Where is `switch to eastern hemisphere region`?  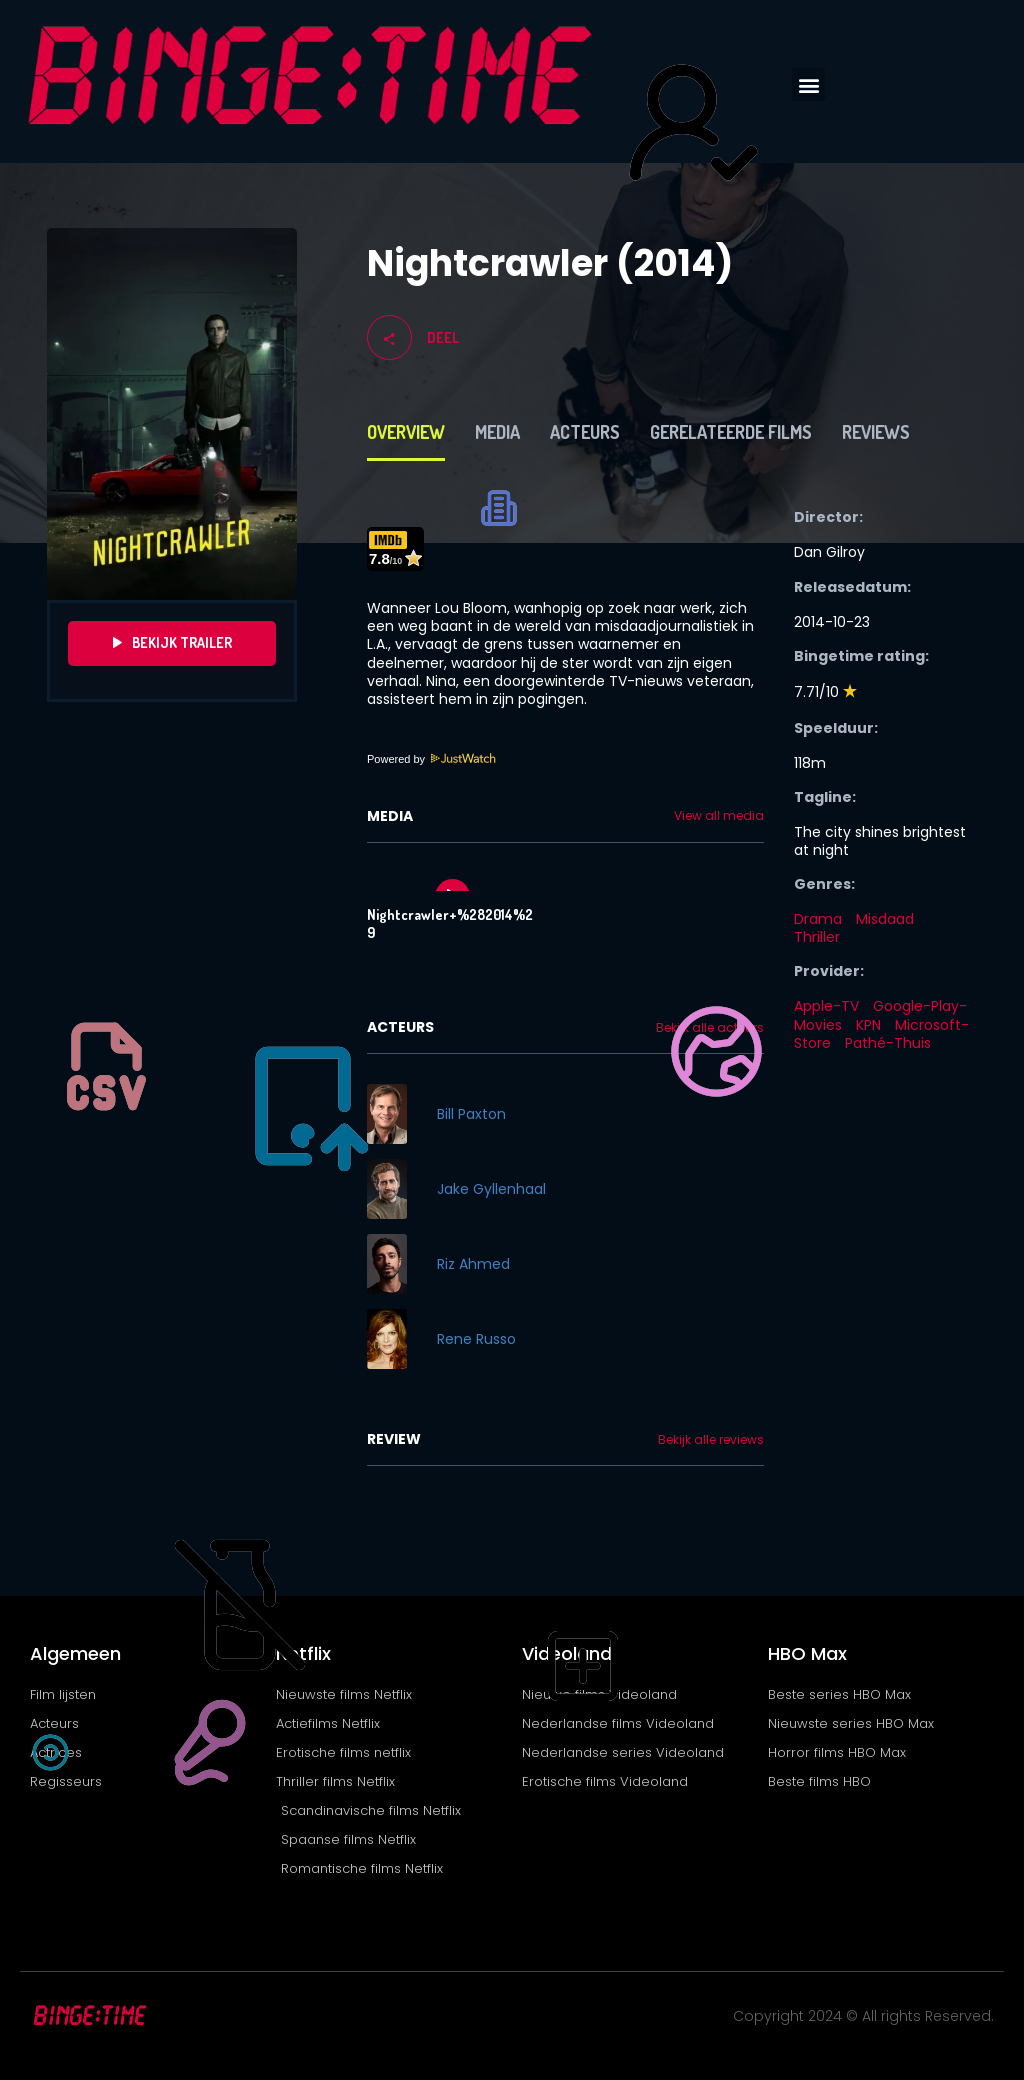 switch to eastern hemisphere region is located at coordinates (716, 1051).